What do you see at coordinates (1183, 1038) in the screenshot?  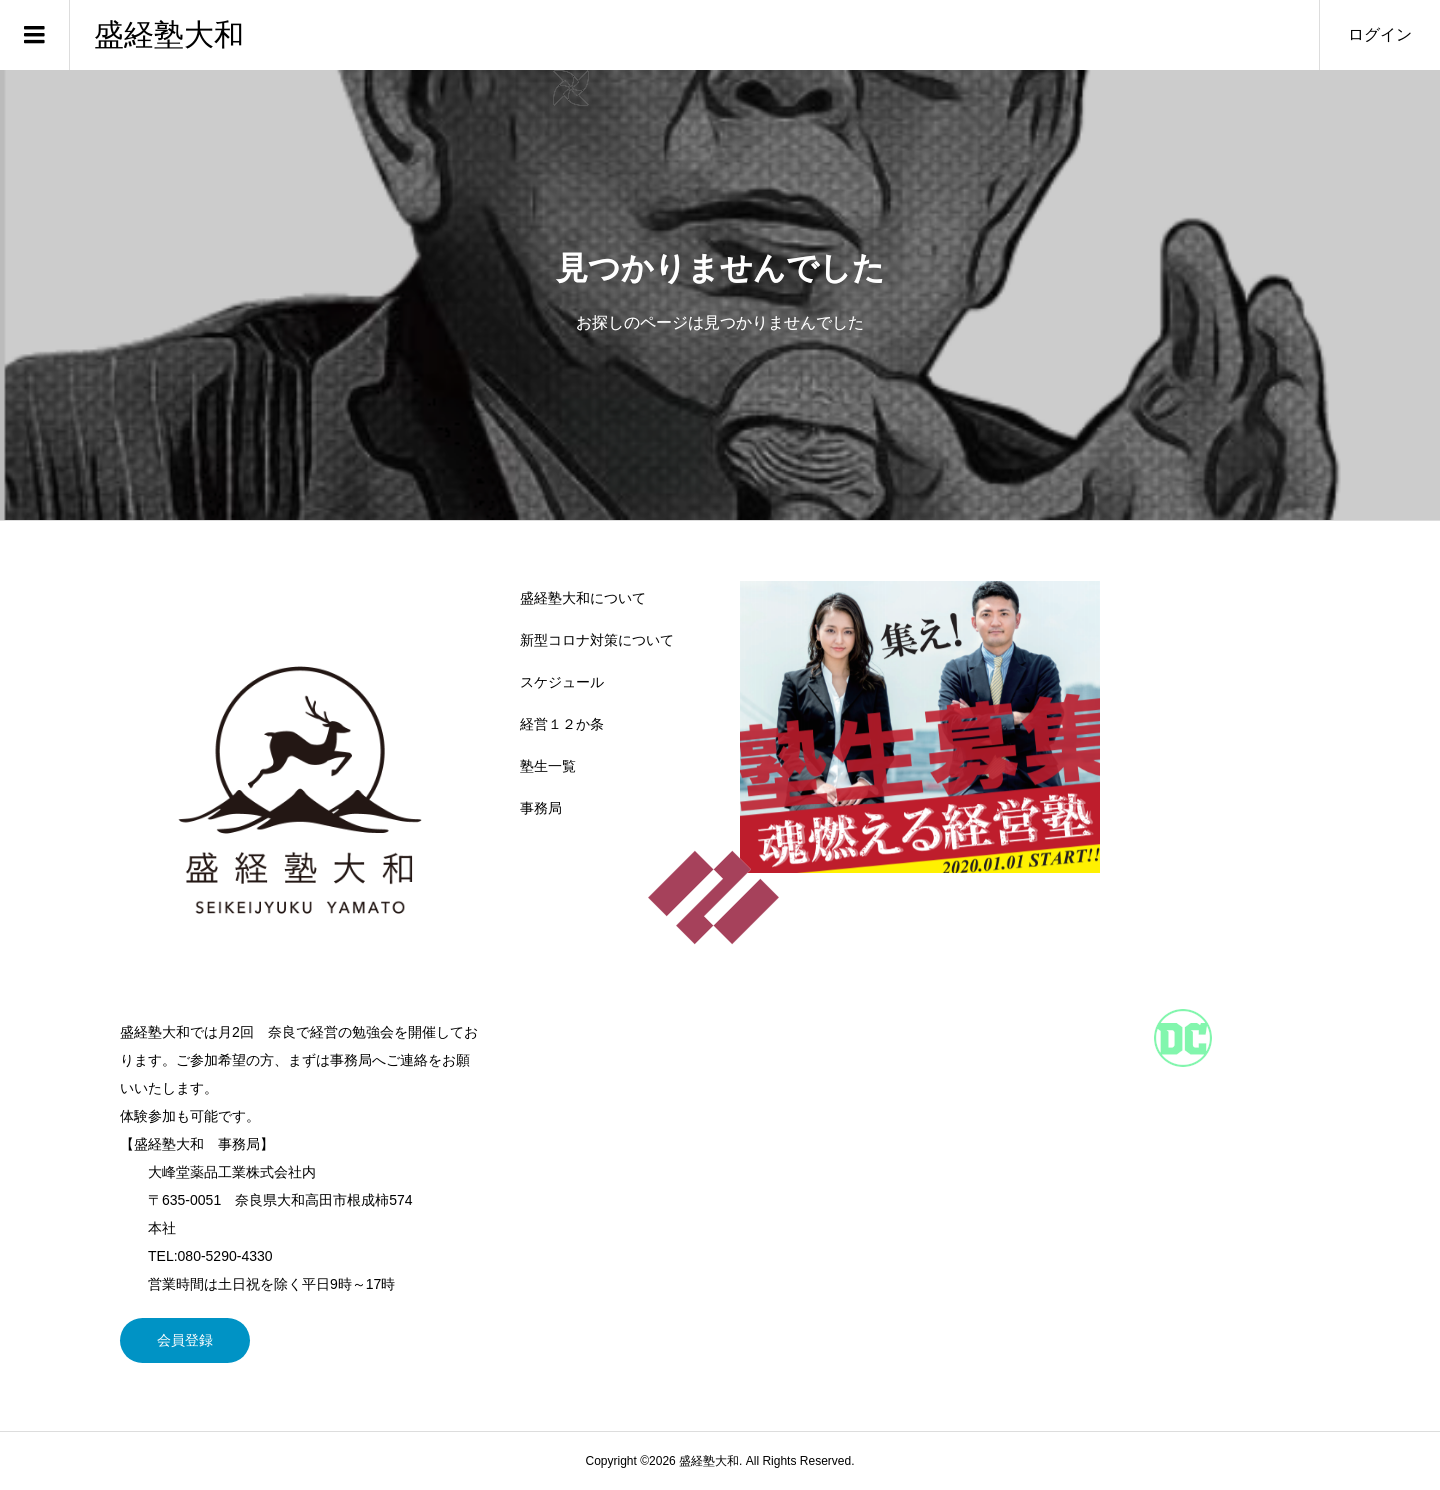 I see `DC Entertainment logo` at bounding box center [1183, 1038].